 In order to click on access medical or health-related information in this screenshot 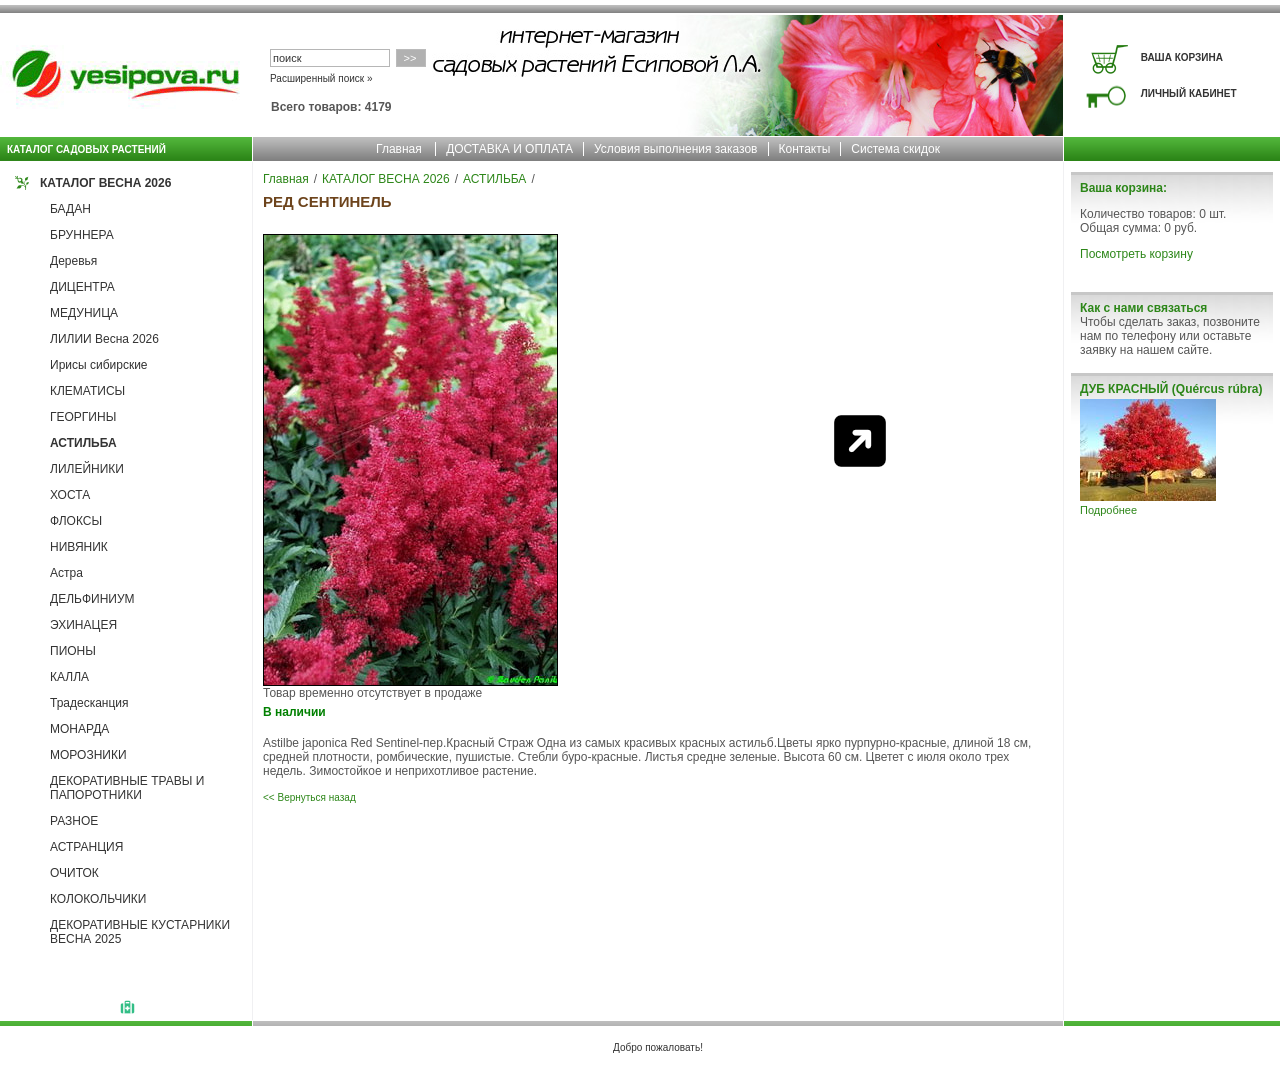, I will do `click(127, 1007)`.